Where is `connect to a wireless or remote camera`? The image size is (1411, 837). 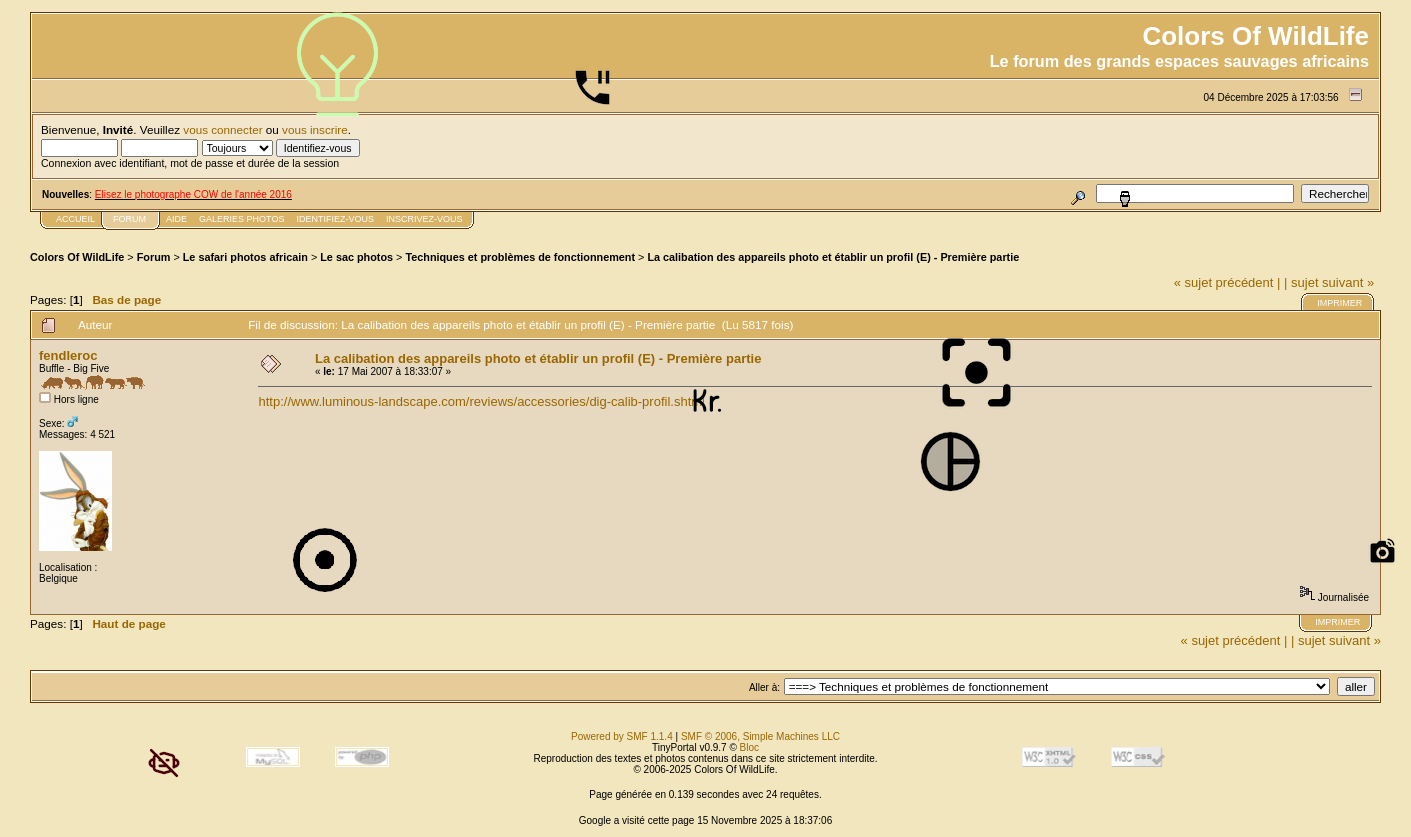 connect to a wireless or remote camera is located at coordinates (1382, 550).